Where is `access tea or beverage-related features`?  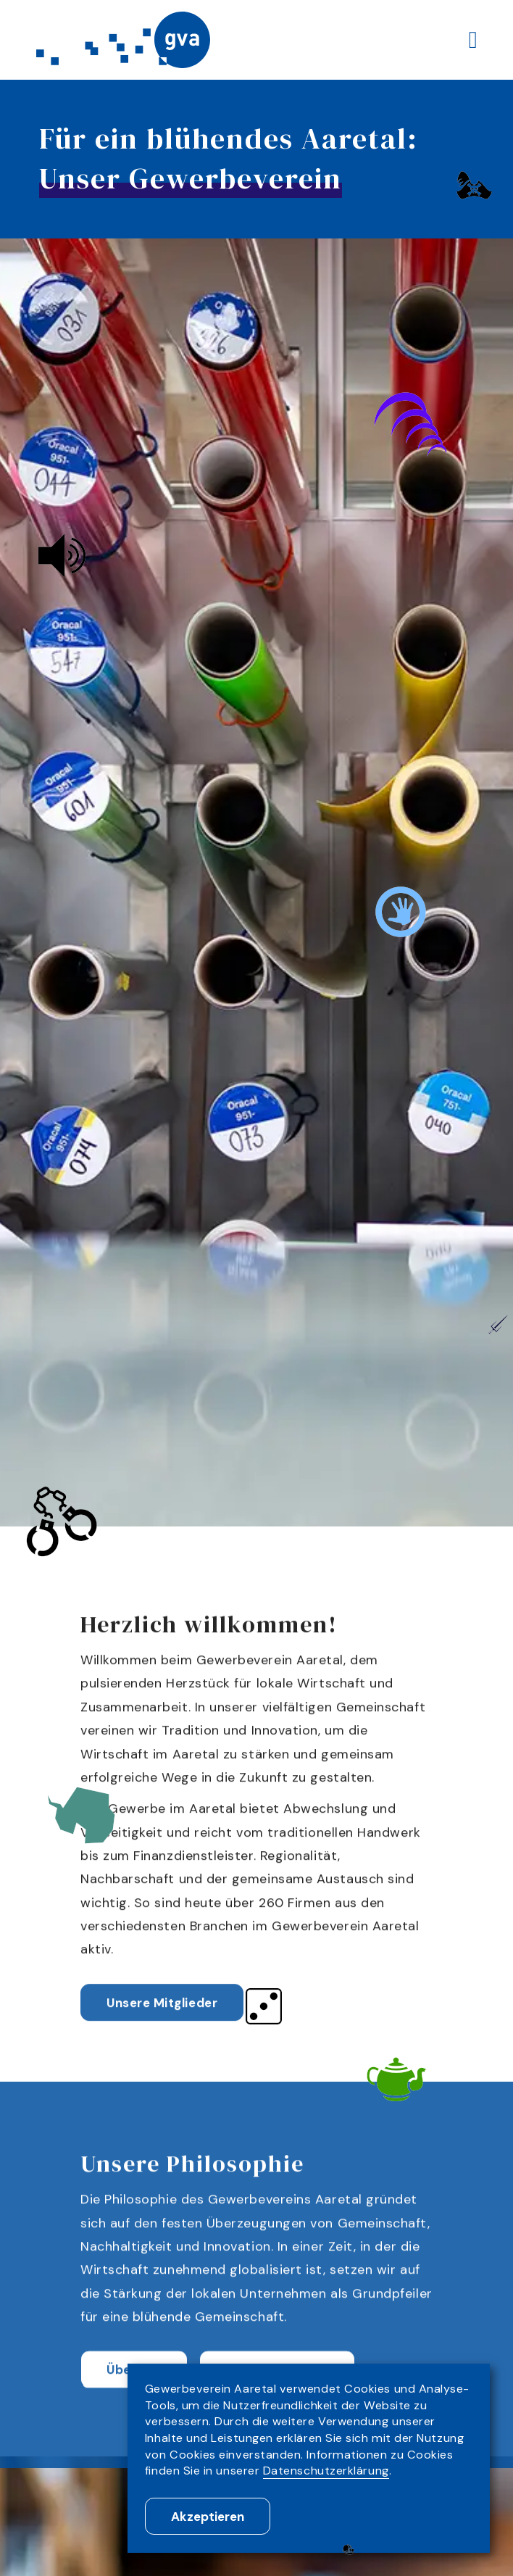
access tea or beverage-related features is located at coordinates (396, 2079).